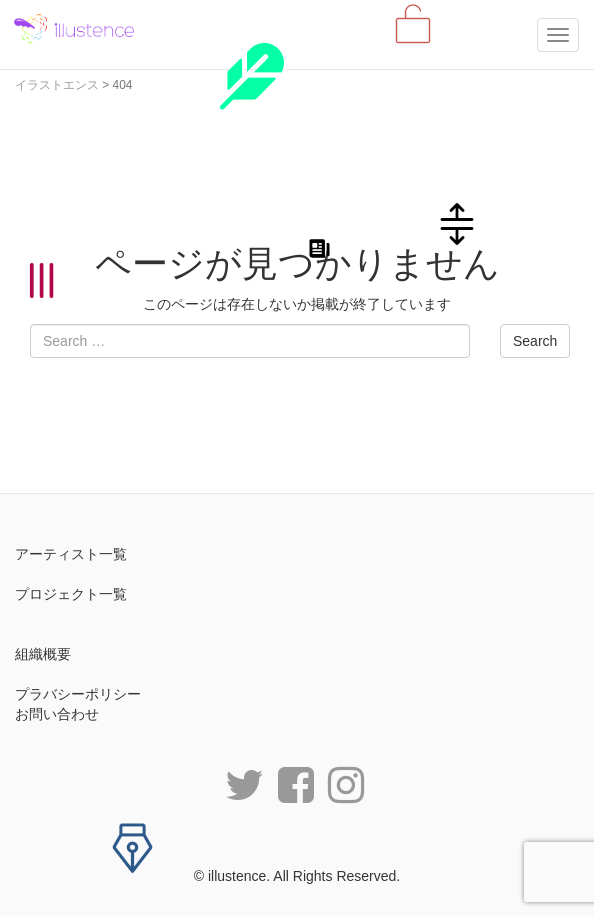 This screenshot has height=916, width=594. Describe the element at coordinates (413, 26) in the screenshot. I see `unlocked or unsecured state` at that location.